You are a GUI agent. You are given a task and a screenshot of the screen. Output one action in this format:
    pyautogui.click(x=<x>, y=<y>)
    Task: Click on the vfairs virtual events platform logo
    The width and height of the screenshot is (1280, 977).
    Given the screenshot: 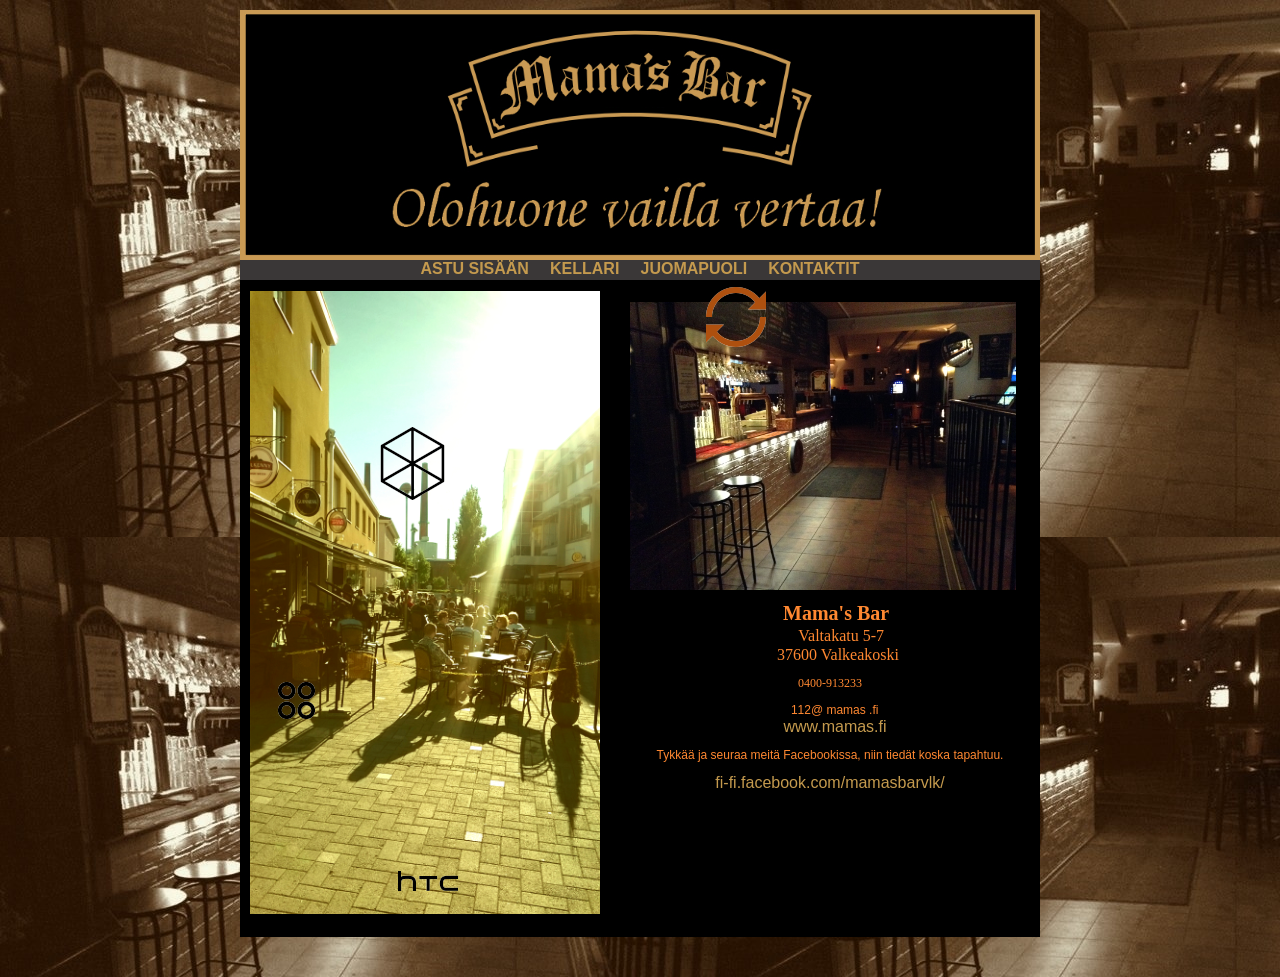 What is the action you would take?
    pyautogui.click(x=412, y=463)
    